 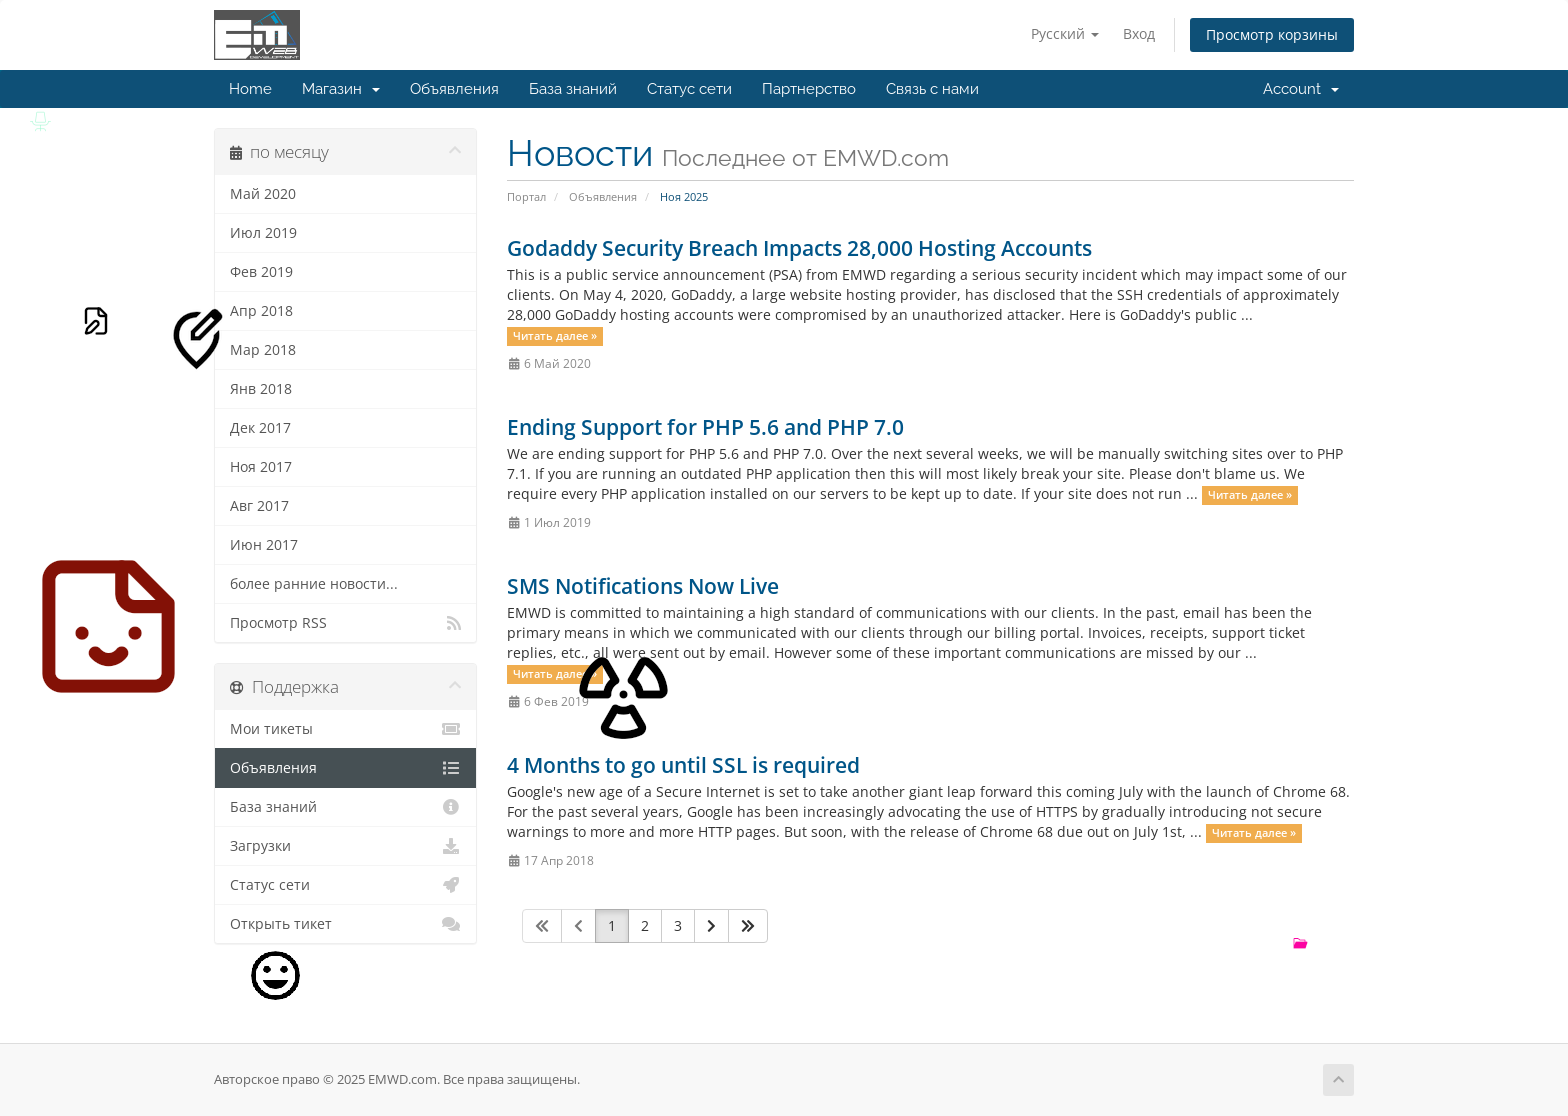 What do you see at coordinates (623, 694) in the screenshot?
I see `indicates hazardous or radioactive content warning` at bounding box center [623, 694].